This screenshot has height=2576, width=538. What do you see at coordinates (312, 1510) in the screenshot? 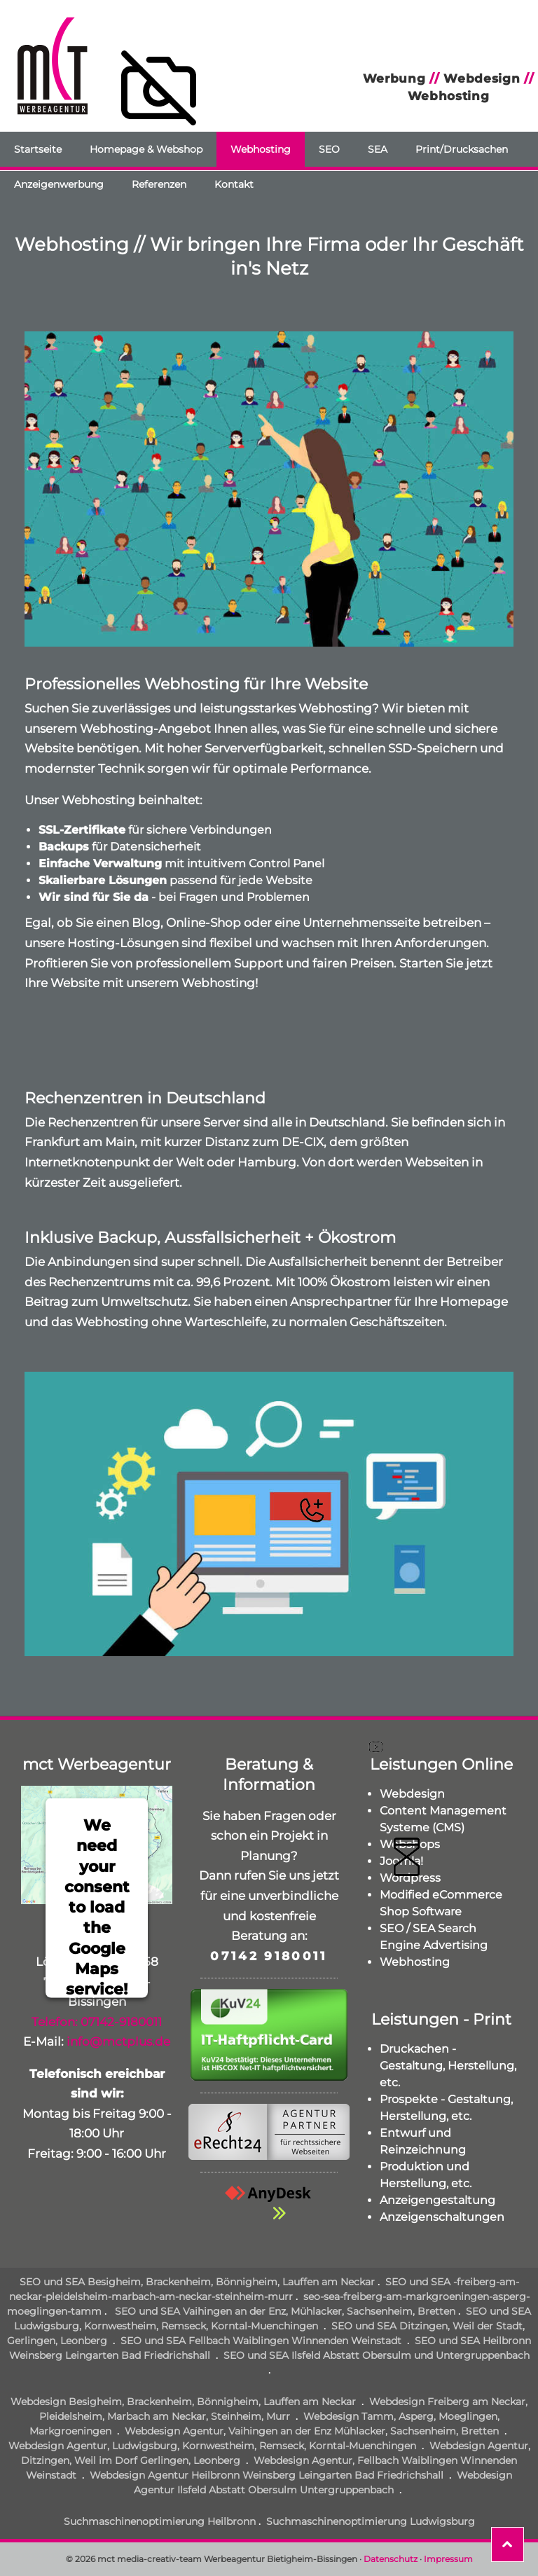
I see `add a new contact` at bounding box center [312, 1510].